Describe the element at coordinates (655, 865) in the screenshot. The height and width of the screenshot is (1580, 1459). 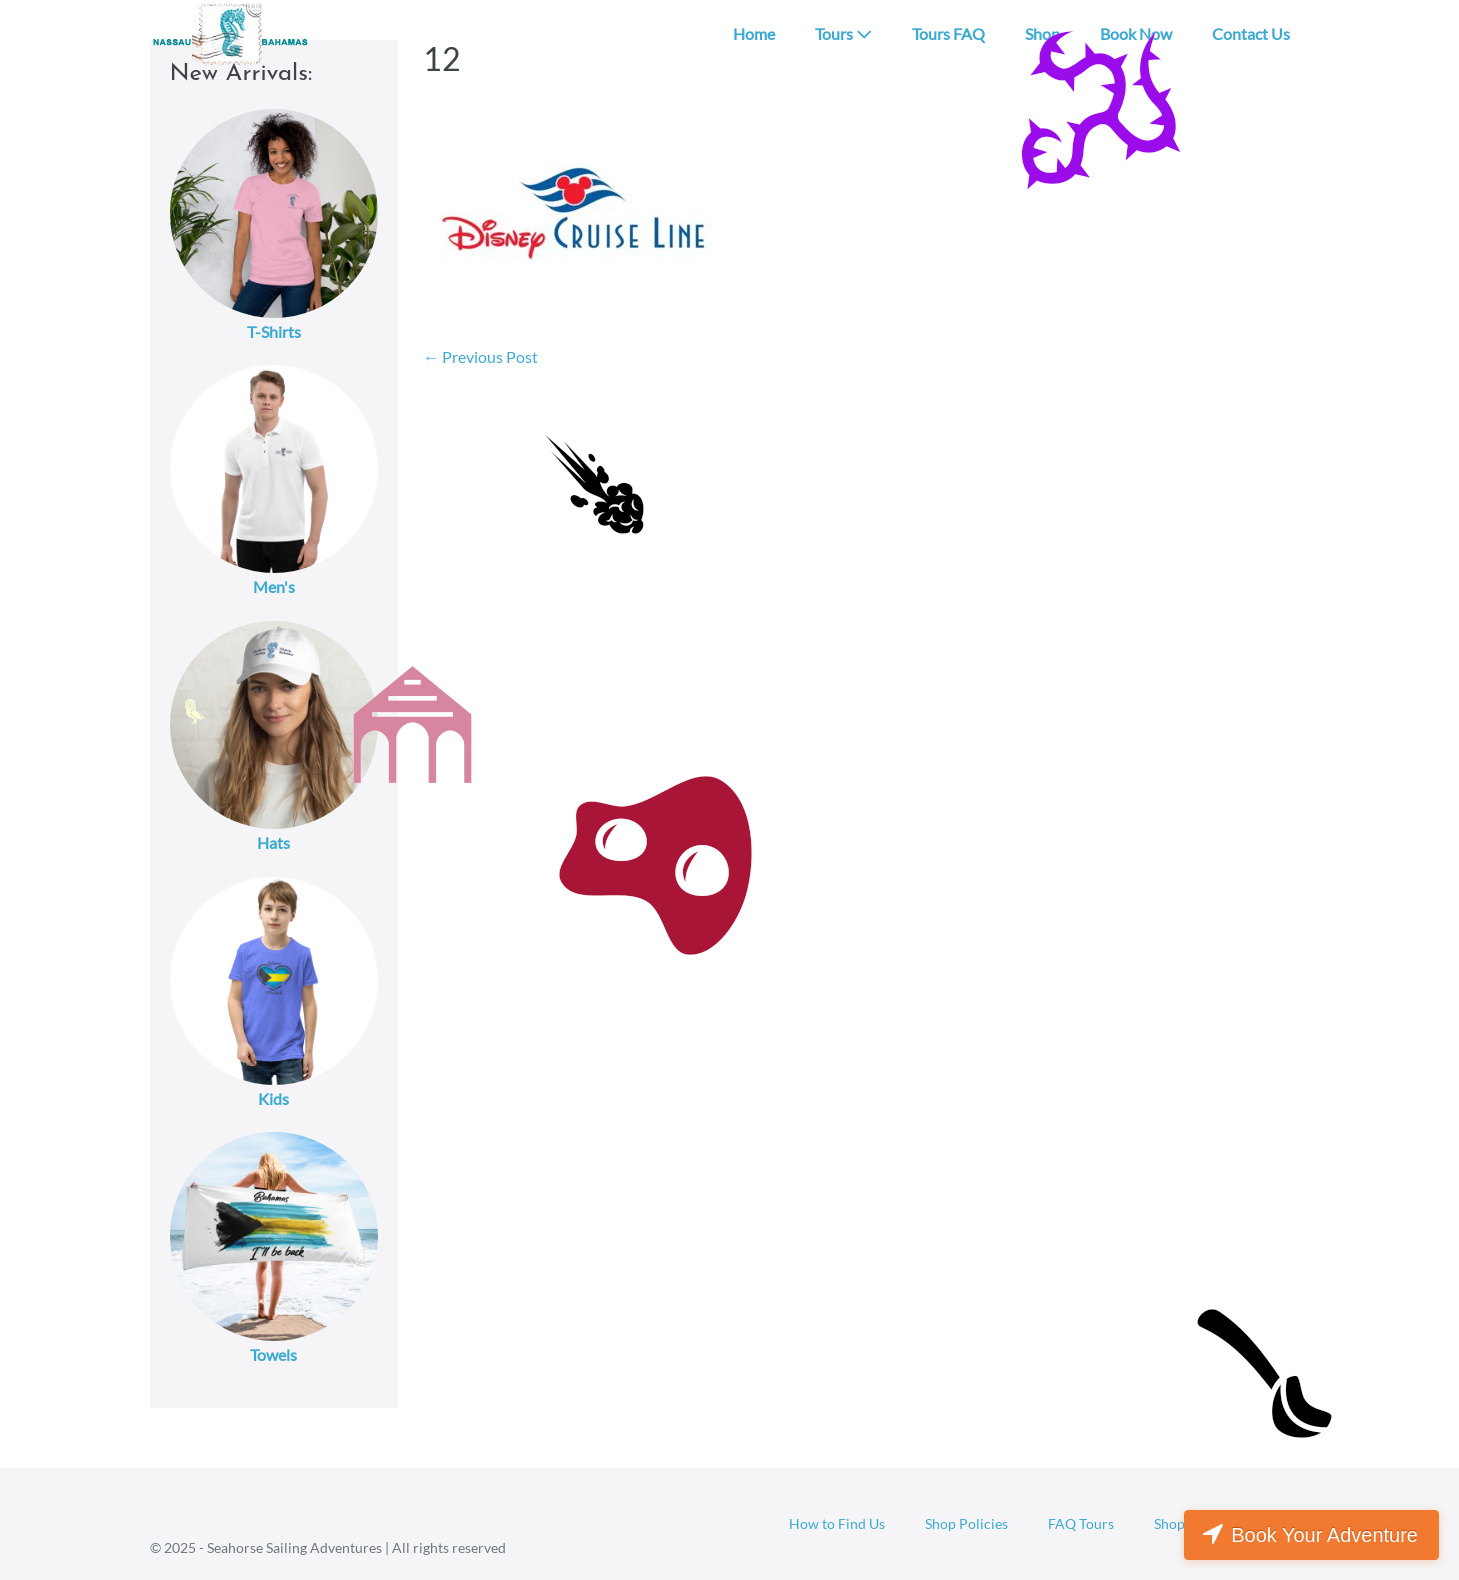
I see `indicates breakfast or morning meal options` at that location.